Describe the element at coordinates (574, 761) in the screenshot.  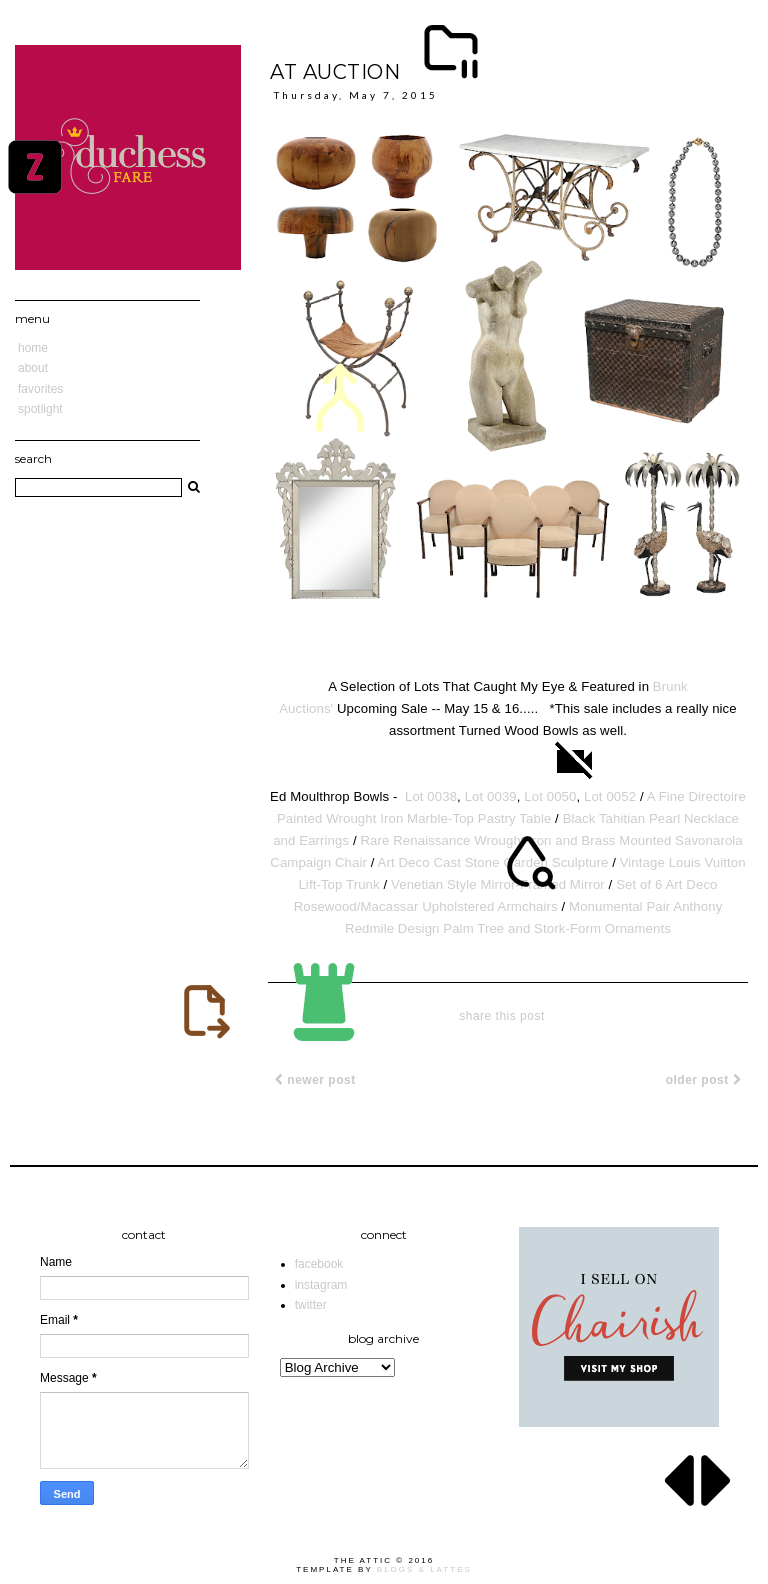
I see `turn off camera or disable video` at that location.